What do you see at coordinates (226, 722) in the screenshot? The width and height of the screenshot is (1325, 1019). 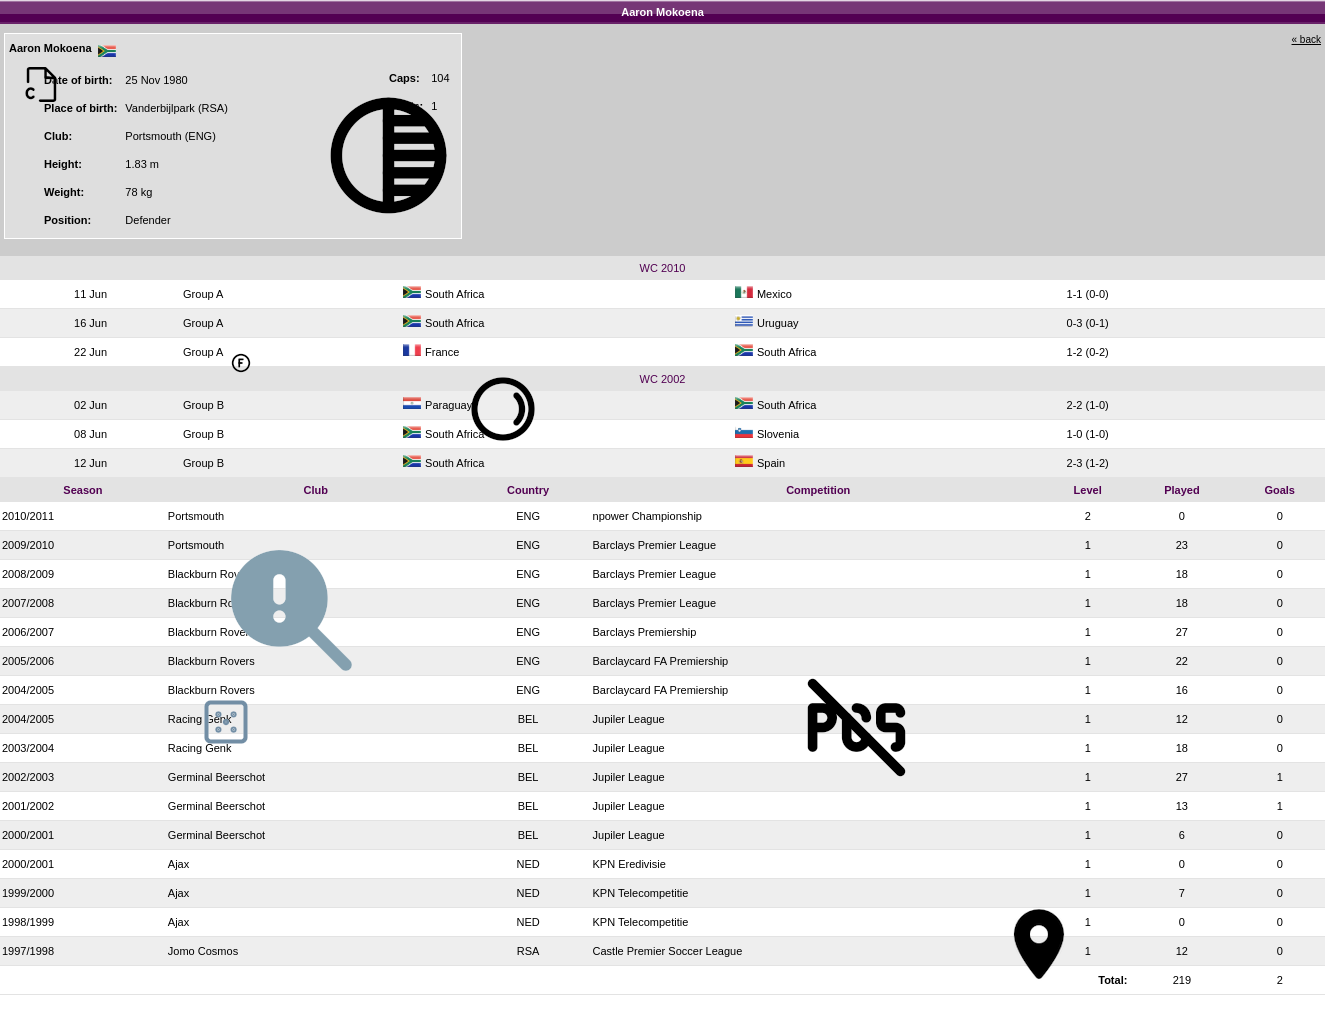 I see `randomize or shuffle content` at bounding box center [226, 722].